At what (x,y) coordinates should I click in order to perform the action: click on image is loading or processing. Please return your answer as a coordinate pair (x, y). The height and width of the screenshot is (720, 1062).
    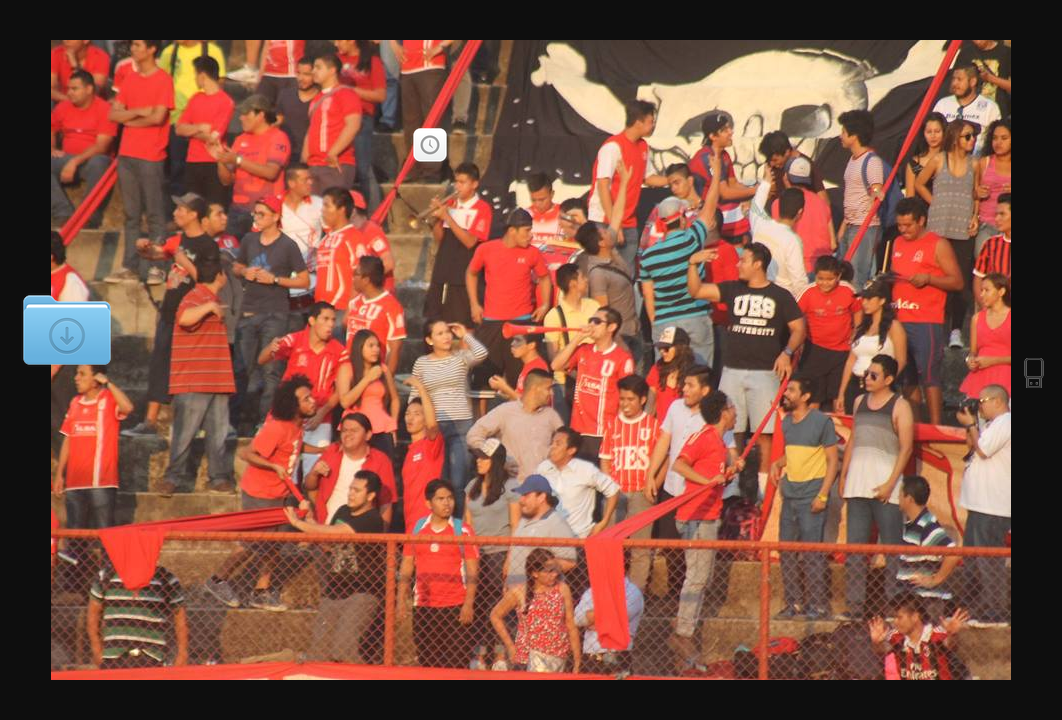
    Looking at the image, I should click on (430, 145).